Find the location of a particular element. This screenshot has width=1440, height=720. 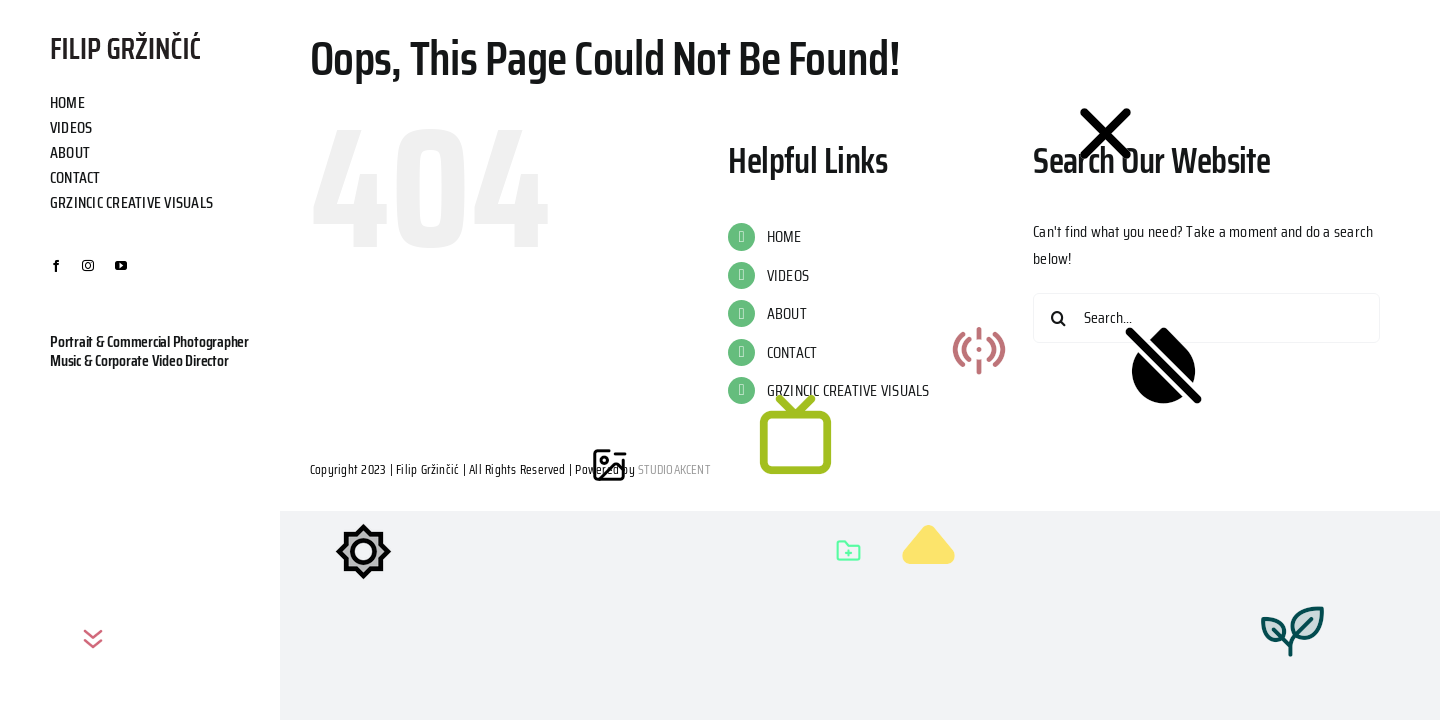

close the current window or dialog is located at coordinates (1105, 133).